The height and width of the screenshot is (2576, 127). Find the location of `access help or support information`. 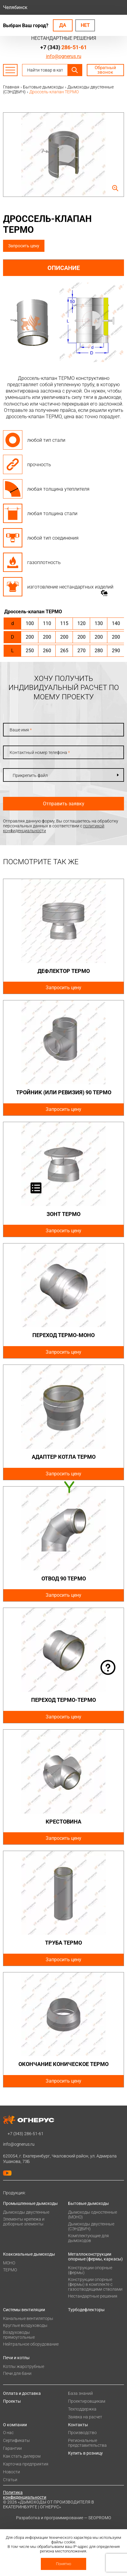

access help or support information is located at coordinates (108, 1667).